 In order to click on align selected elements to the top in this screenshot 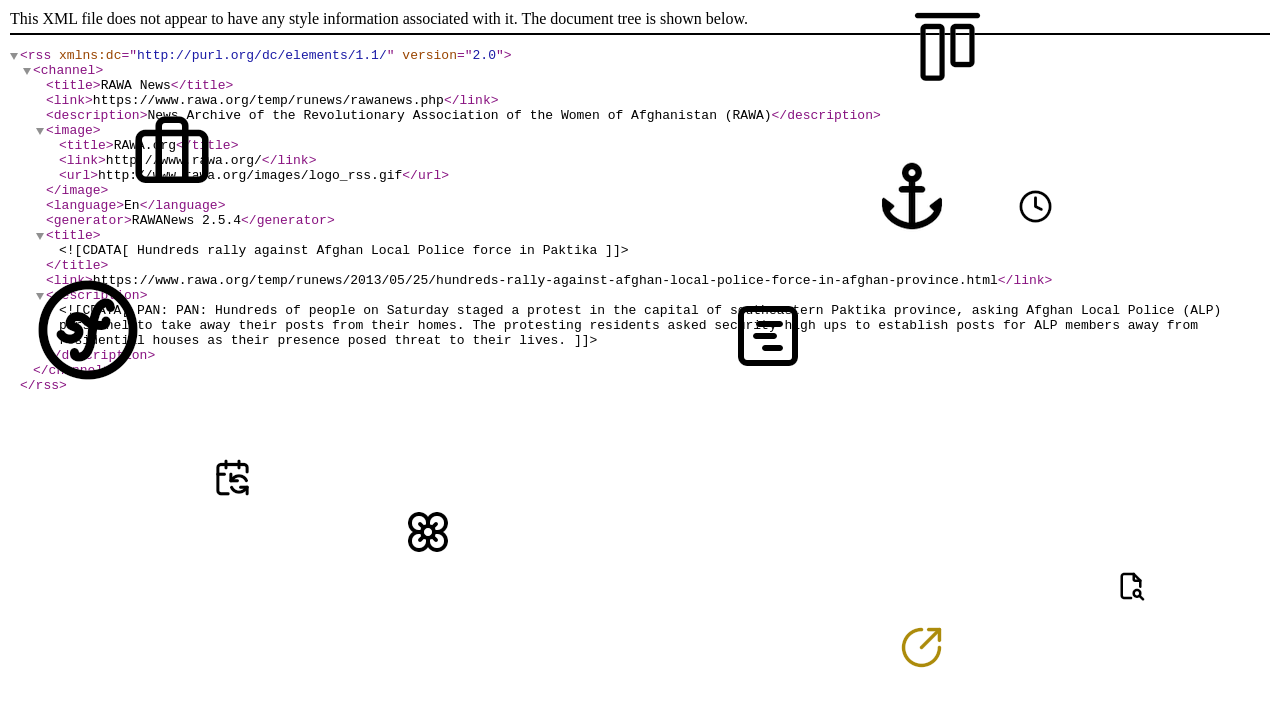, I will do `click(947, 45)`.